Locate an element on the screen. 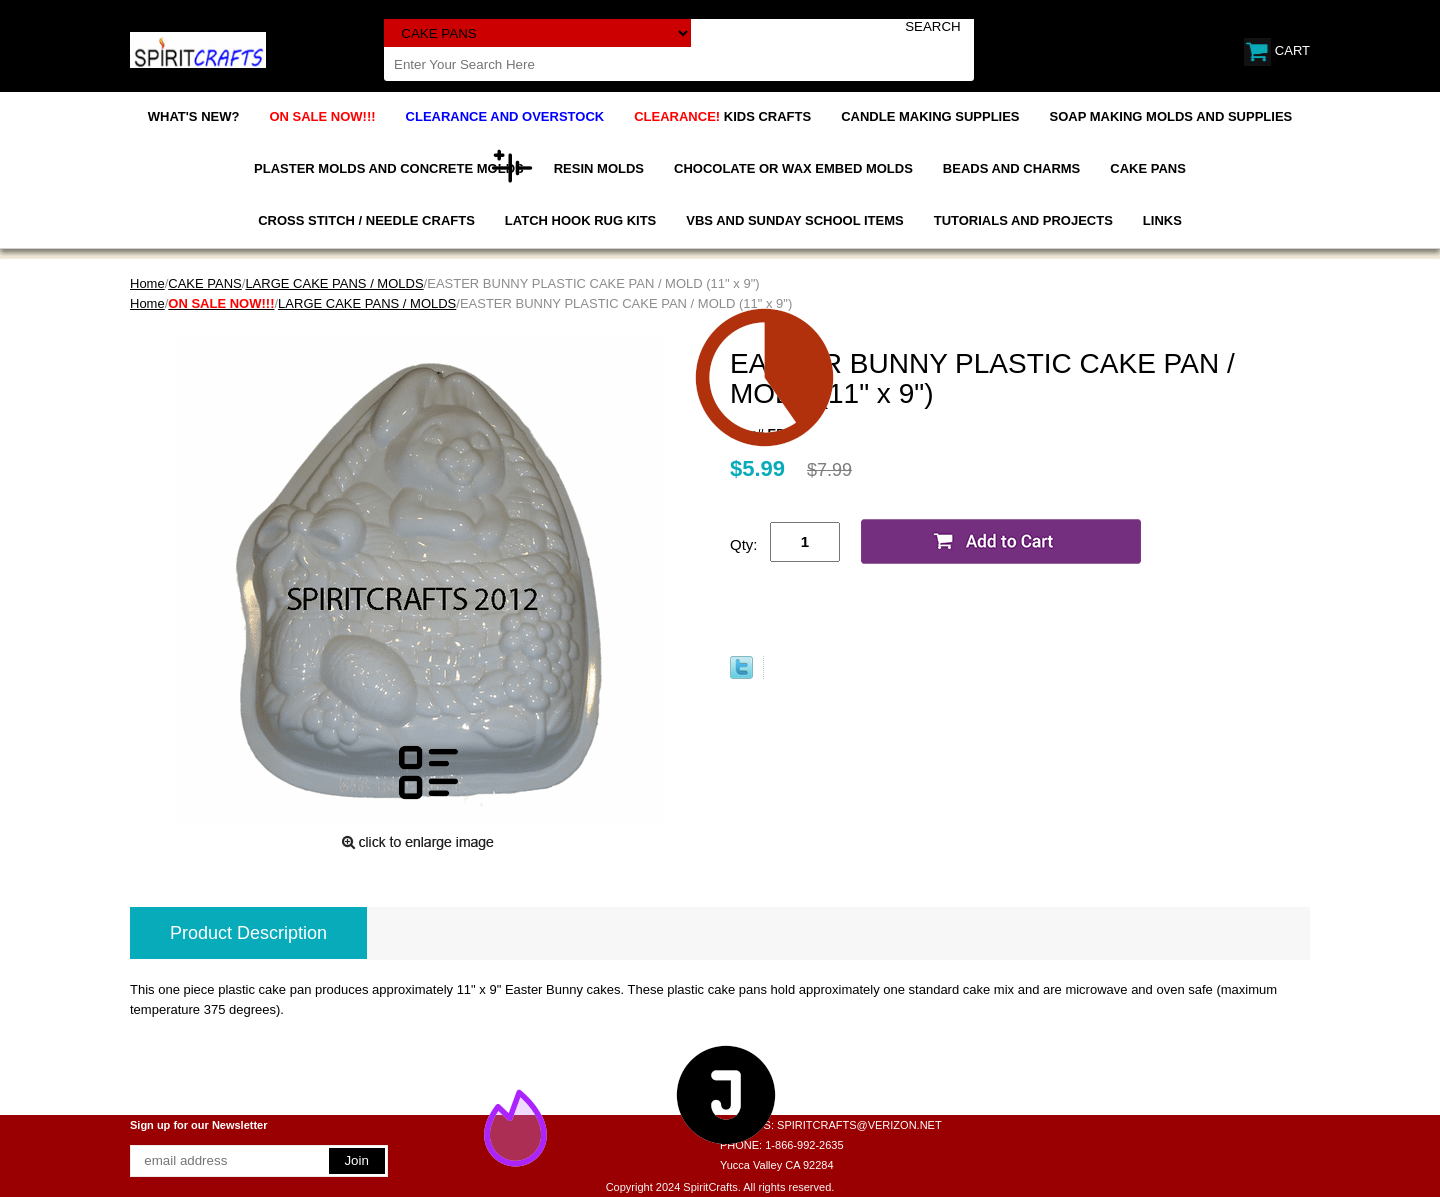 This screenshot has width=1440, height=1197. add a new cell to the circuit diagram is located at coordinates (512, 168).